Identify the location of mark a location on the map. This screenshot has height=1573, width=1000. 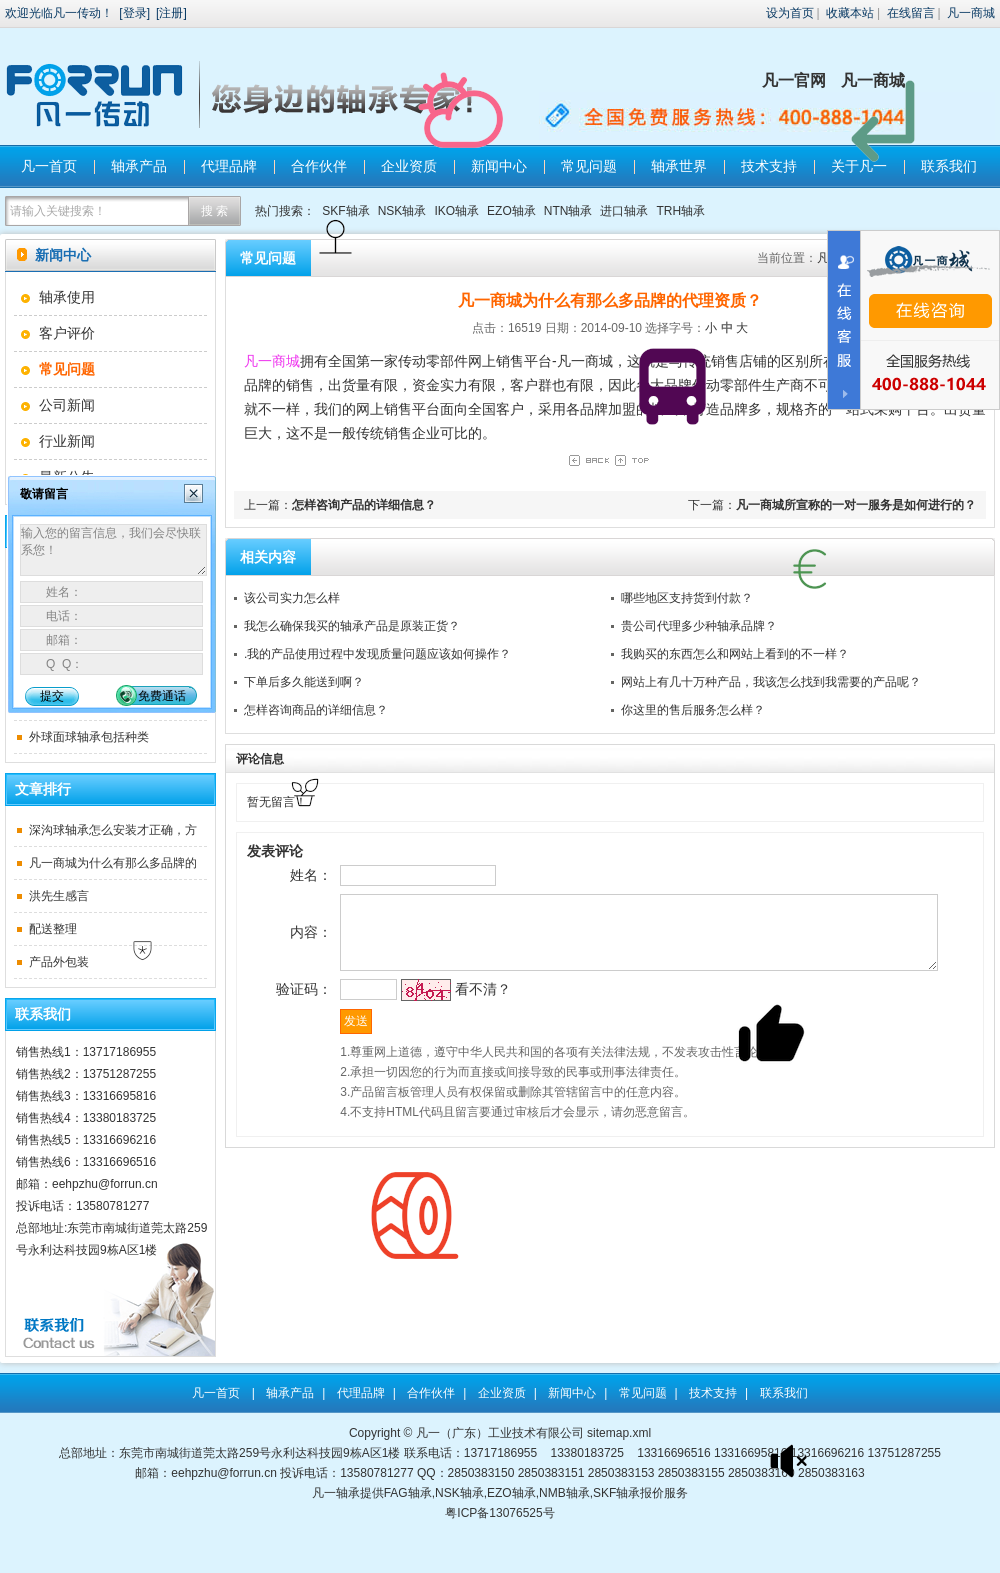
(335, 237).